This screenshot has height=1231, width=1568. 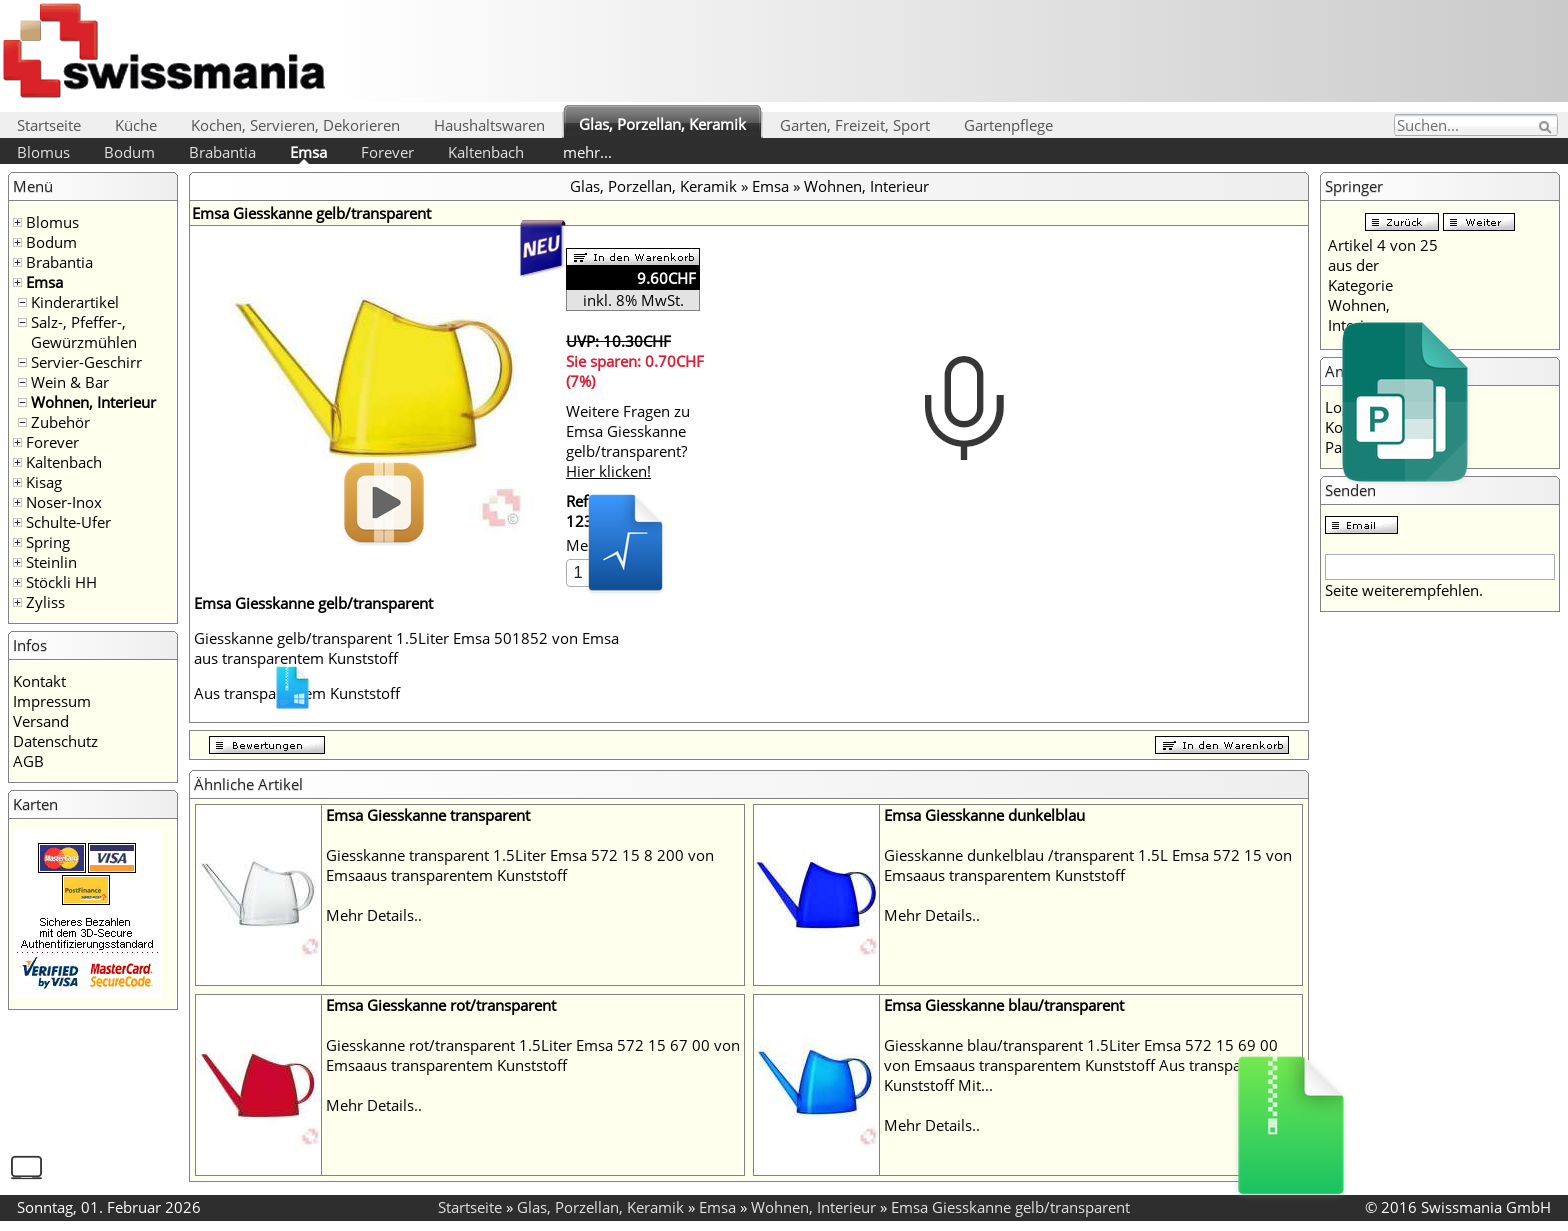 What do you see at coordinates (292, 688) in the screenshot?
I see `a compressed windows executable file` at bounding box center [292, 688].